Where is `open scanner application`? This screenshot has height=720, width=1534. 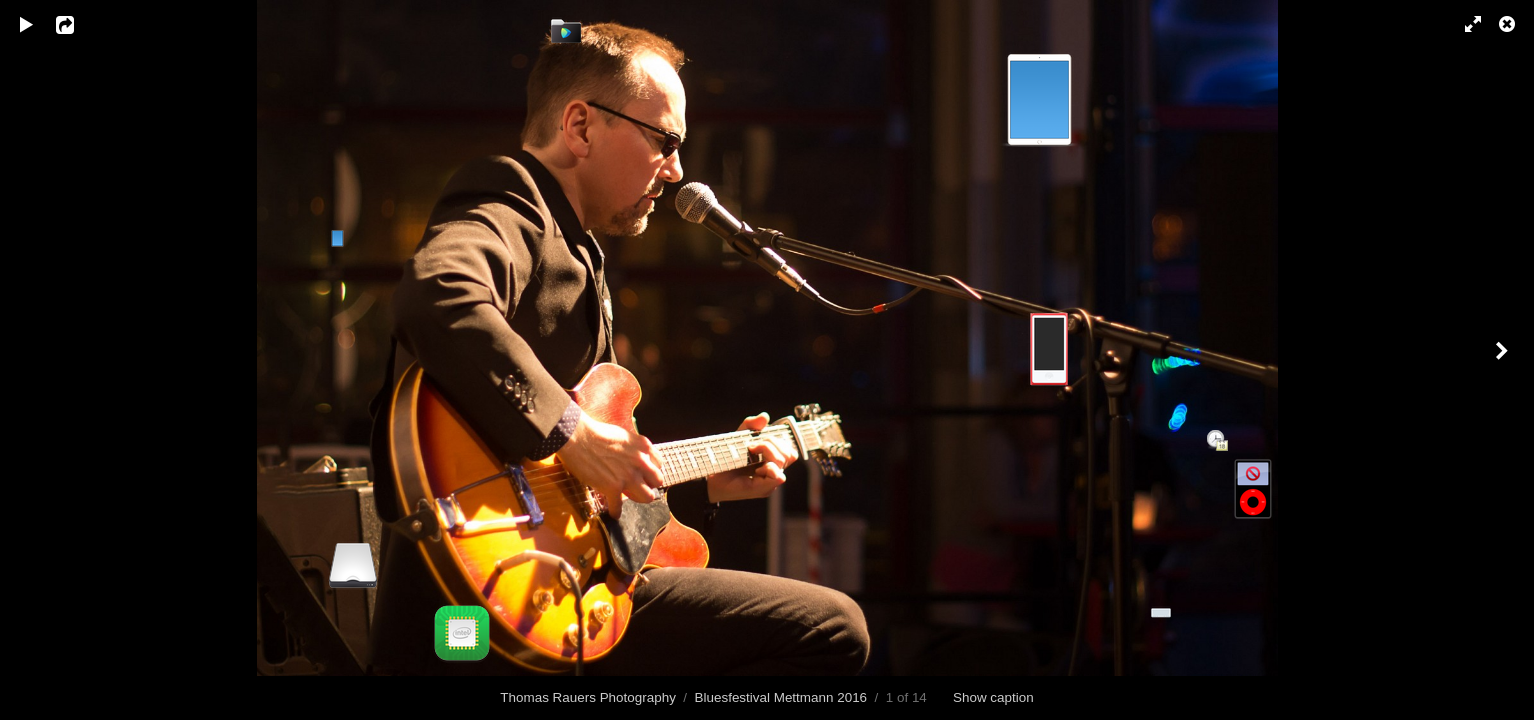
open scanner application is located at coordinates (353, 566).